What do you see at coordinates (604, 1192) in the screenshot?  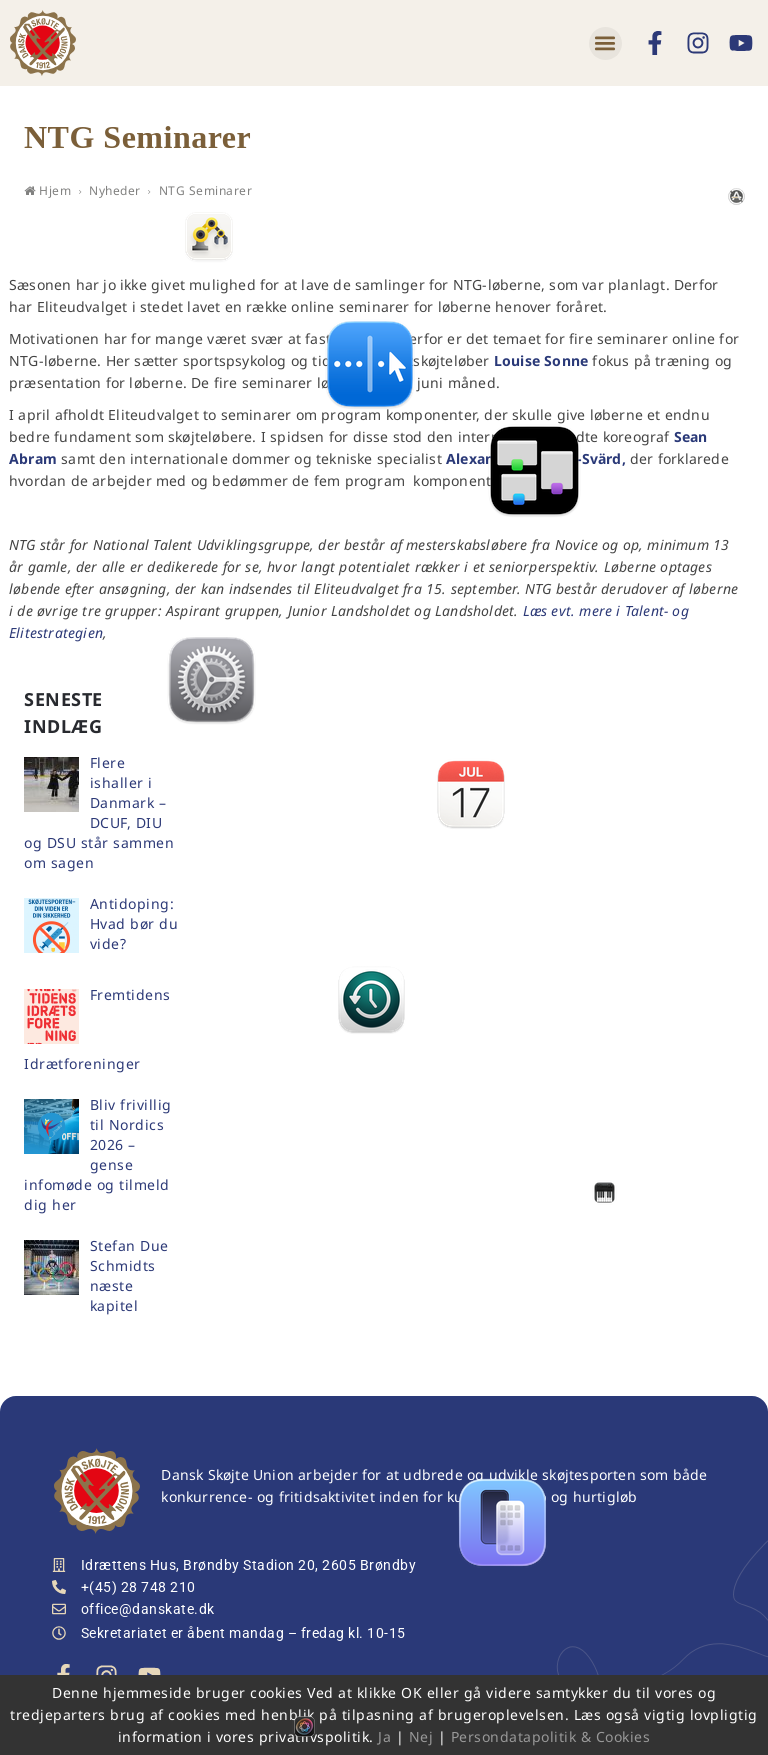 I see `open audio MIDI setup to configure sound devices` at bounding box center [604, 1192].